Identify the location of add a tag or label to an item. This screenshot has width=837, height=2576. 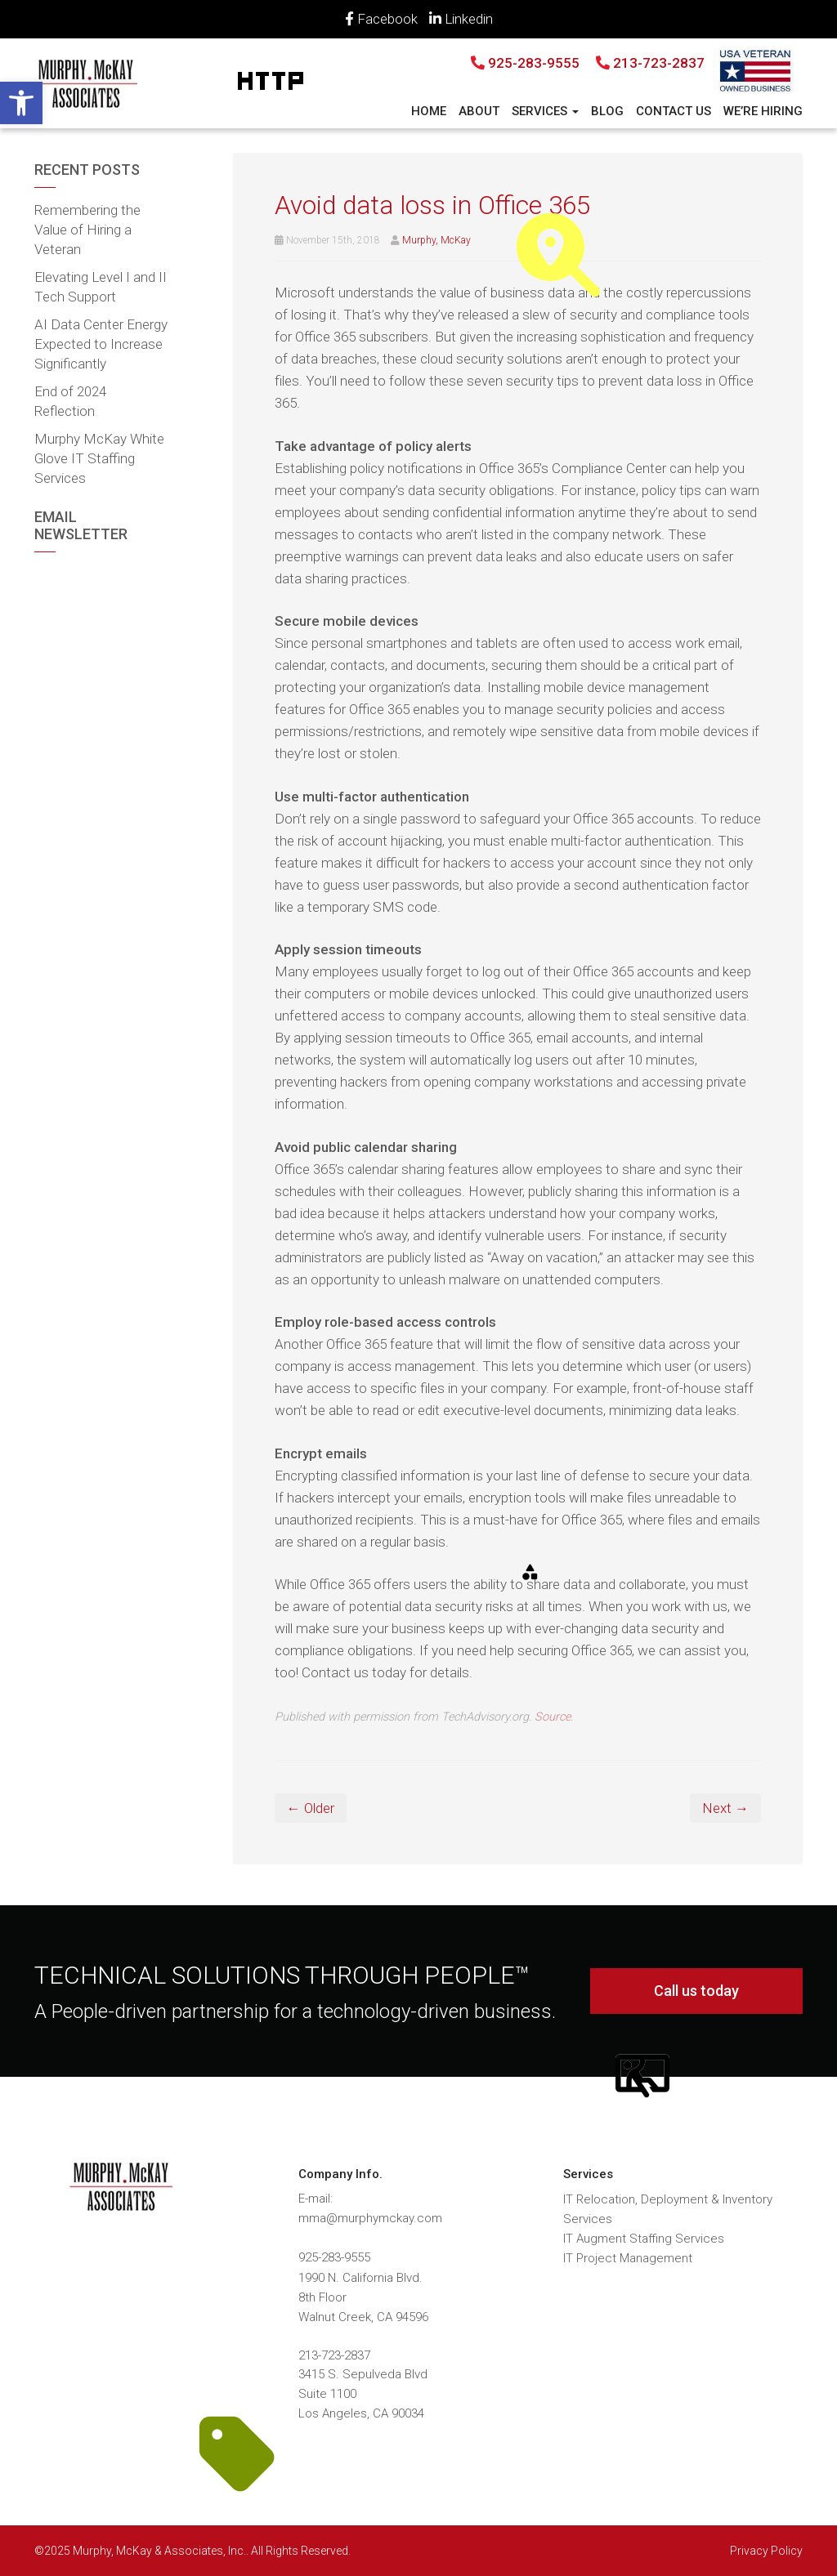
(235, 2452).